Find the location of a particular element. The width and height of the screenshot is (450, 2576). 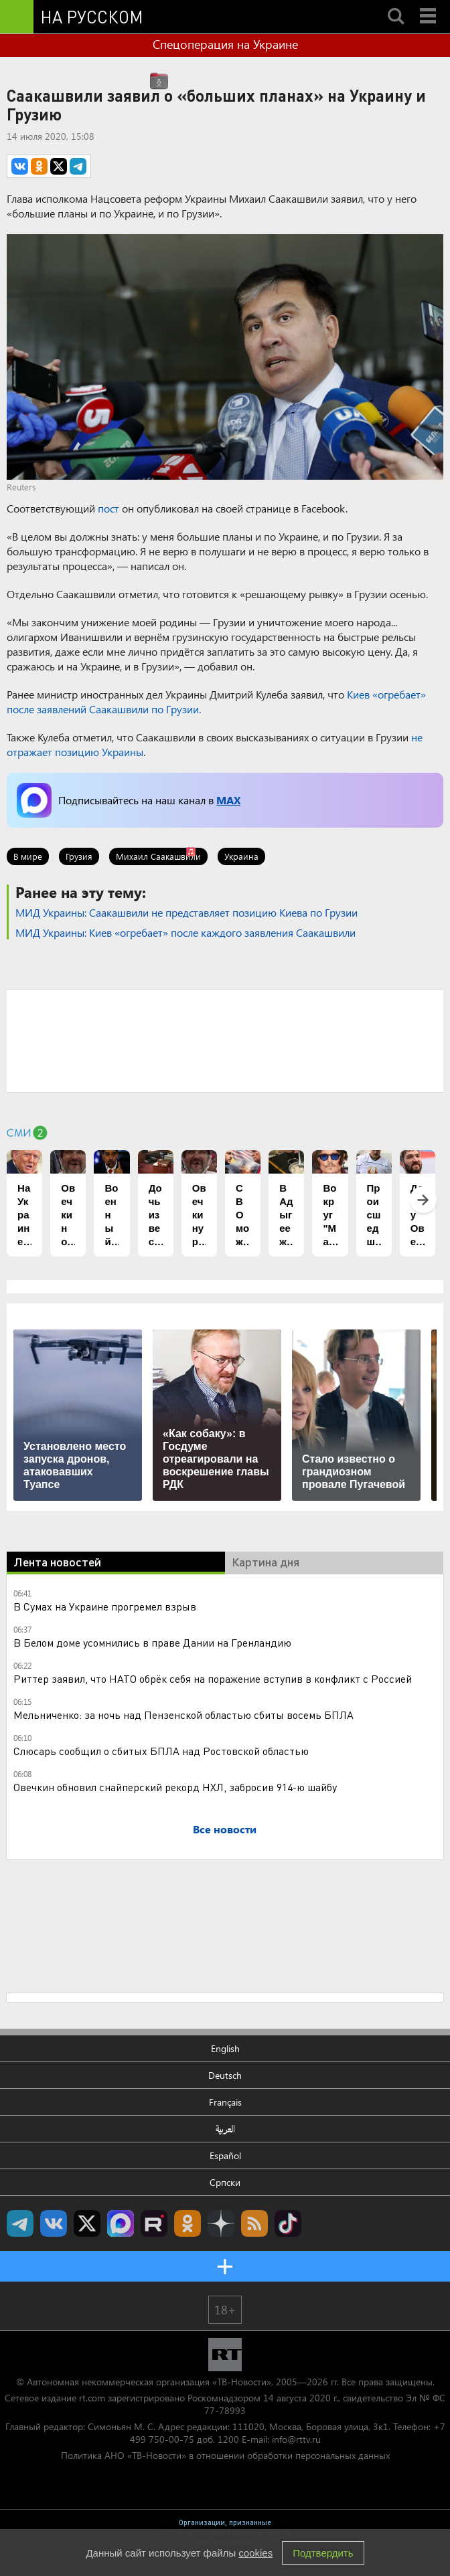

open the music player app is located at coordinates (191, 852).